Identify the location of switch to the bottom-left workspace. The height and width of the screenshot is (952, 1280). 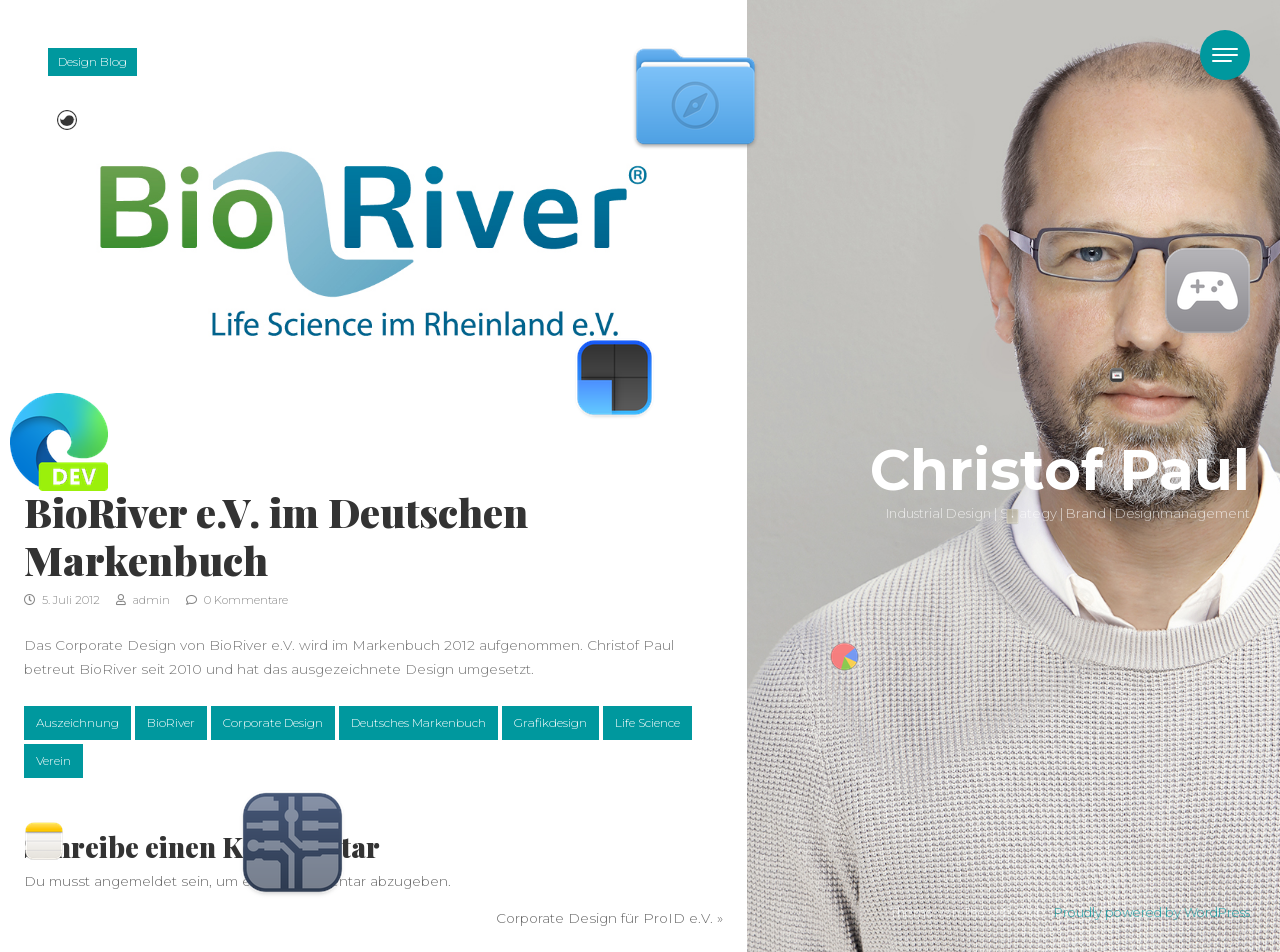
(614, 377).